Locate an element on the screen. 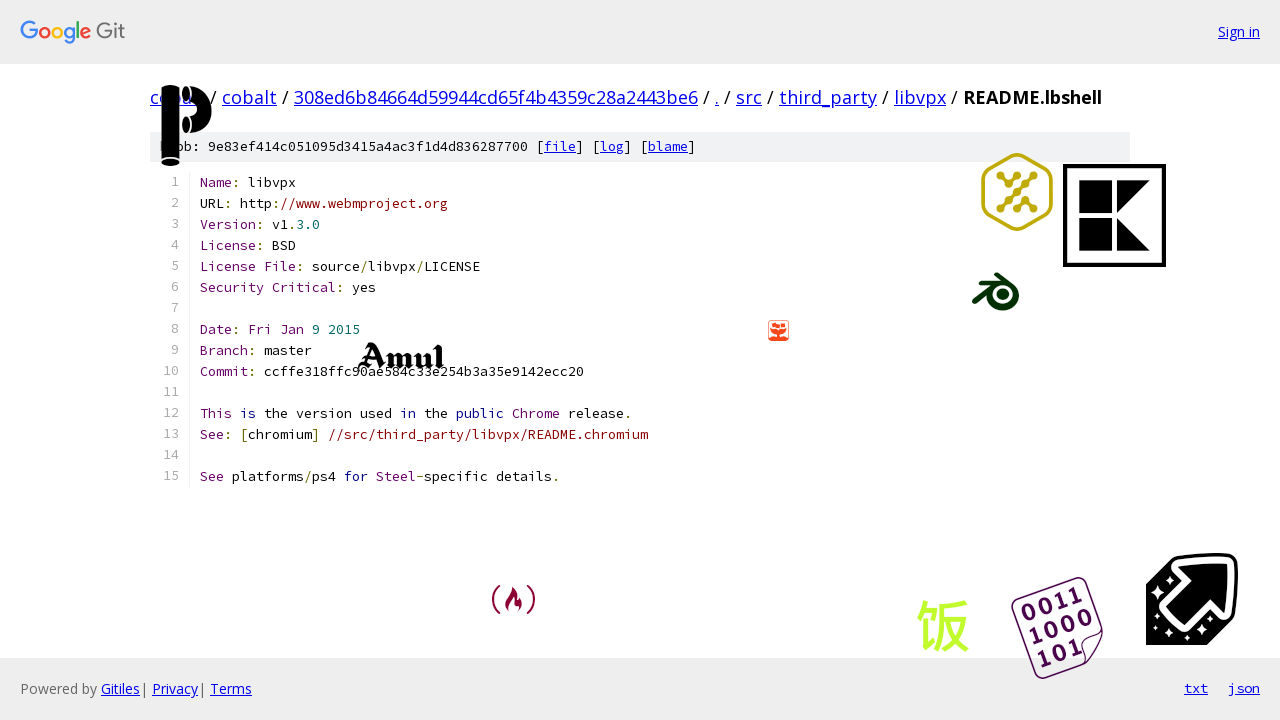  open the Kaufland app is located at coordinates (1114, 215).